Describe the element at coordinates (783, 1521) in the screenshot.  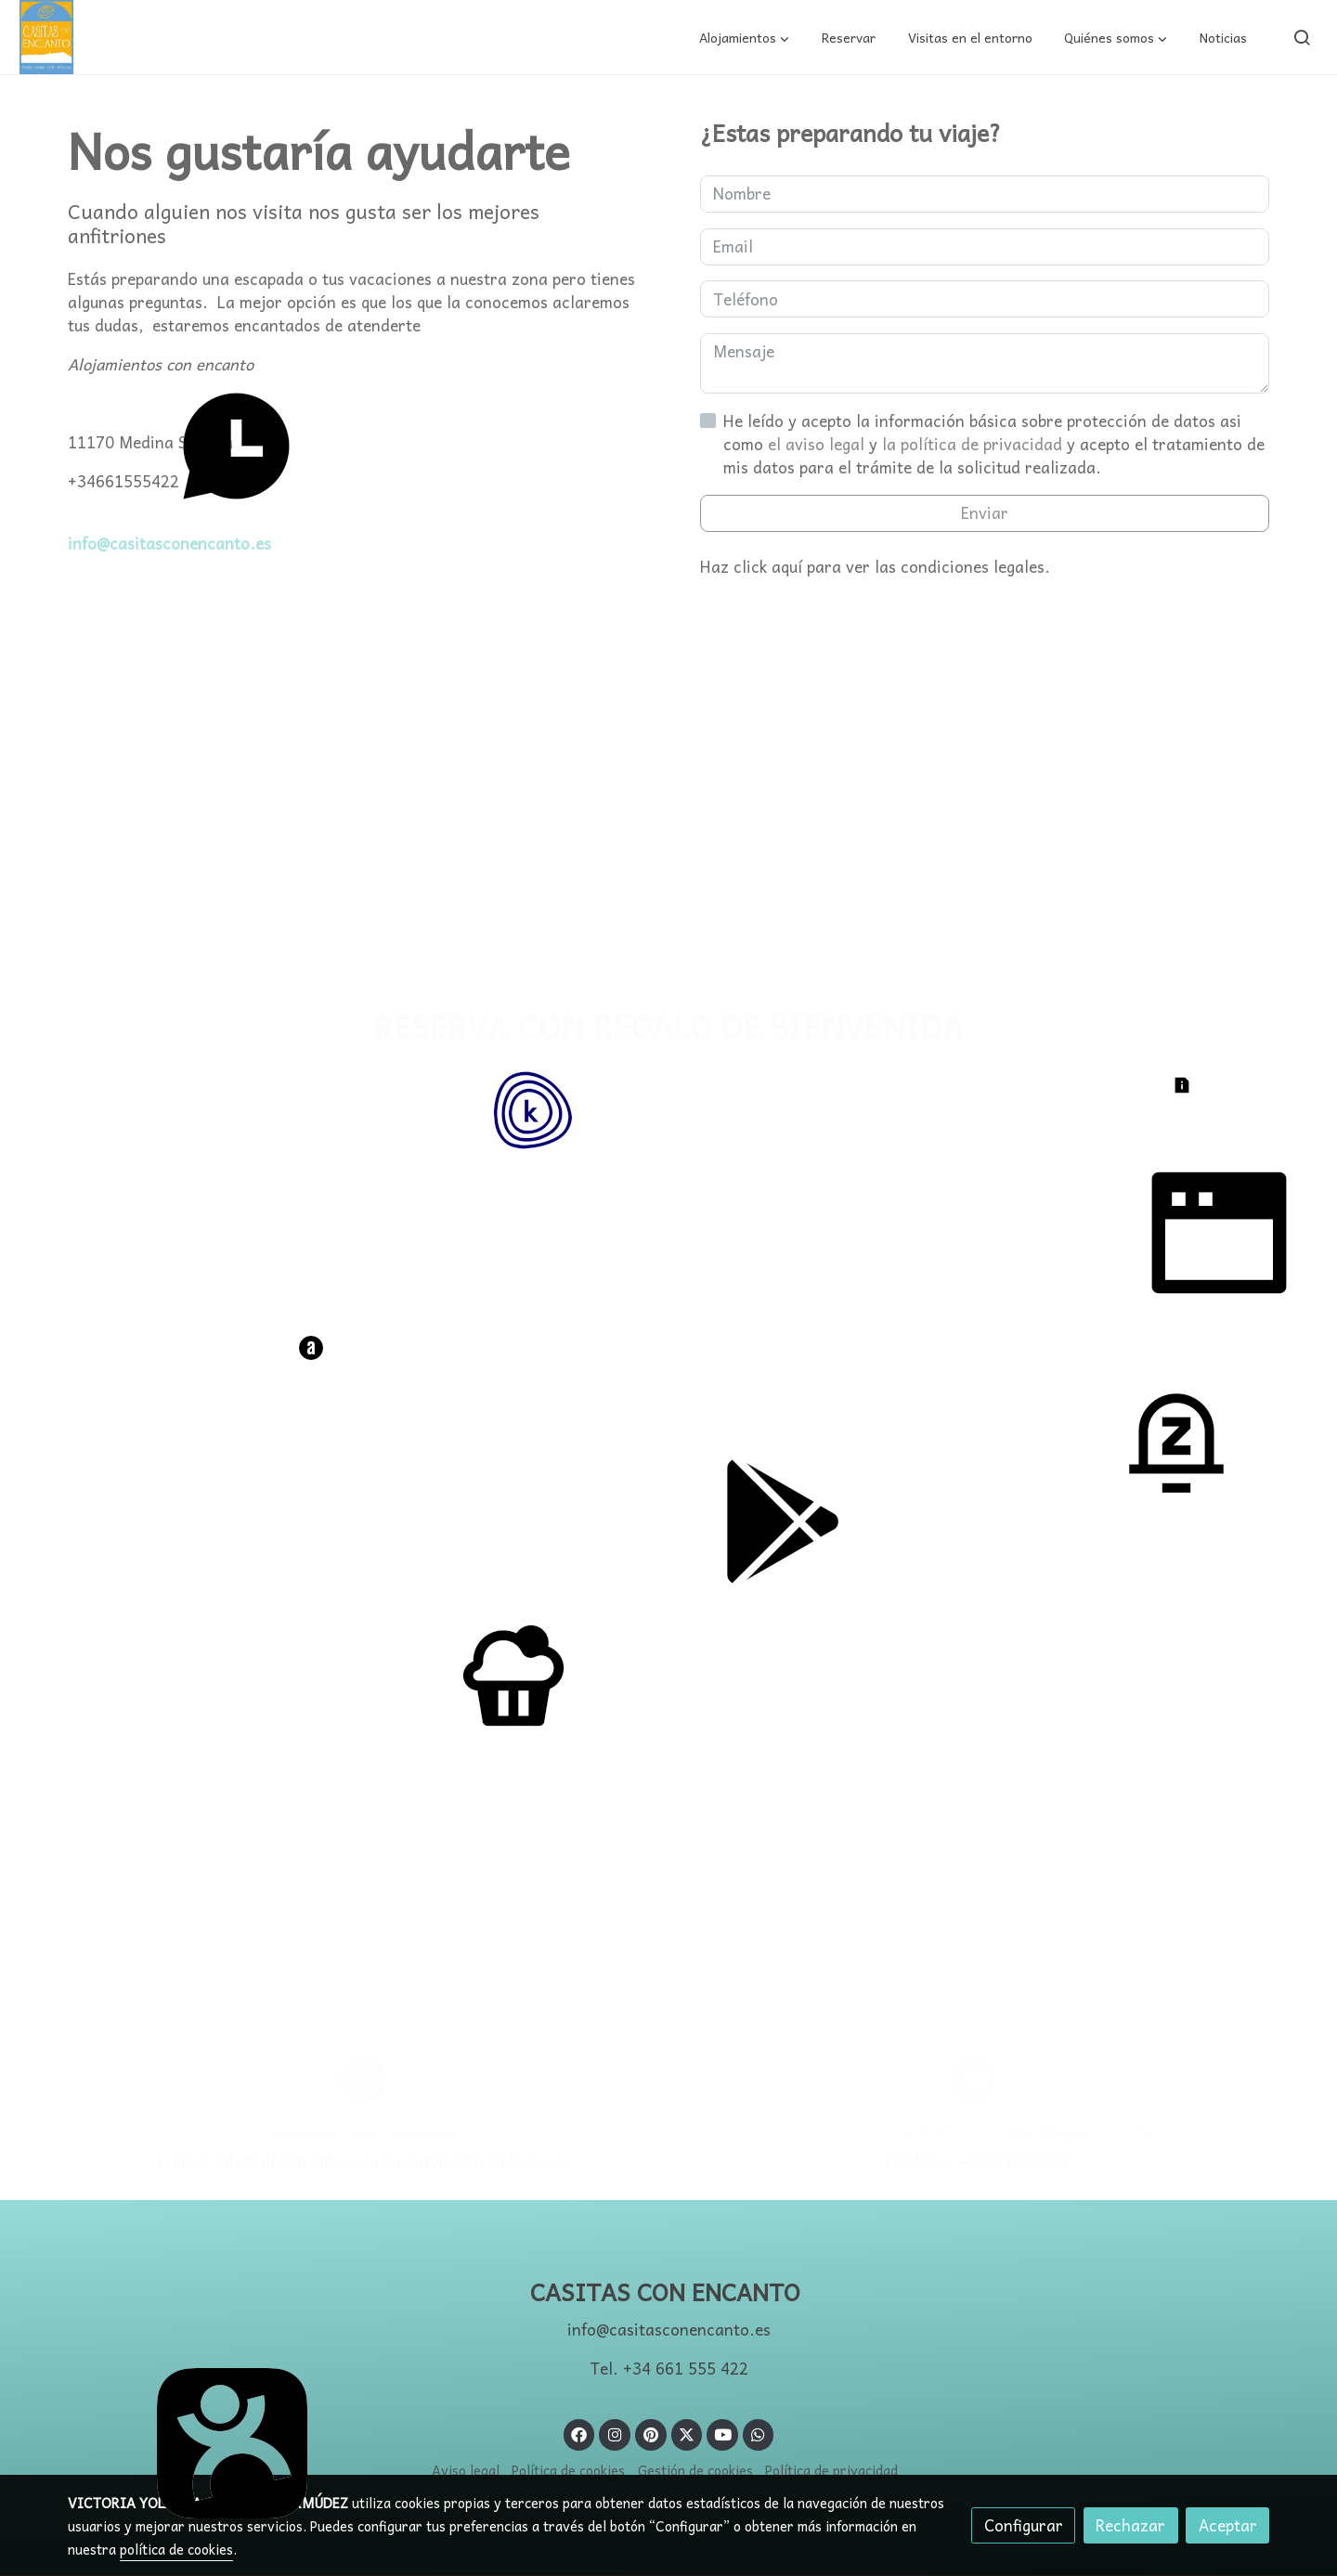
I see `open the google play store` at that location.